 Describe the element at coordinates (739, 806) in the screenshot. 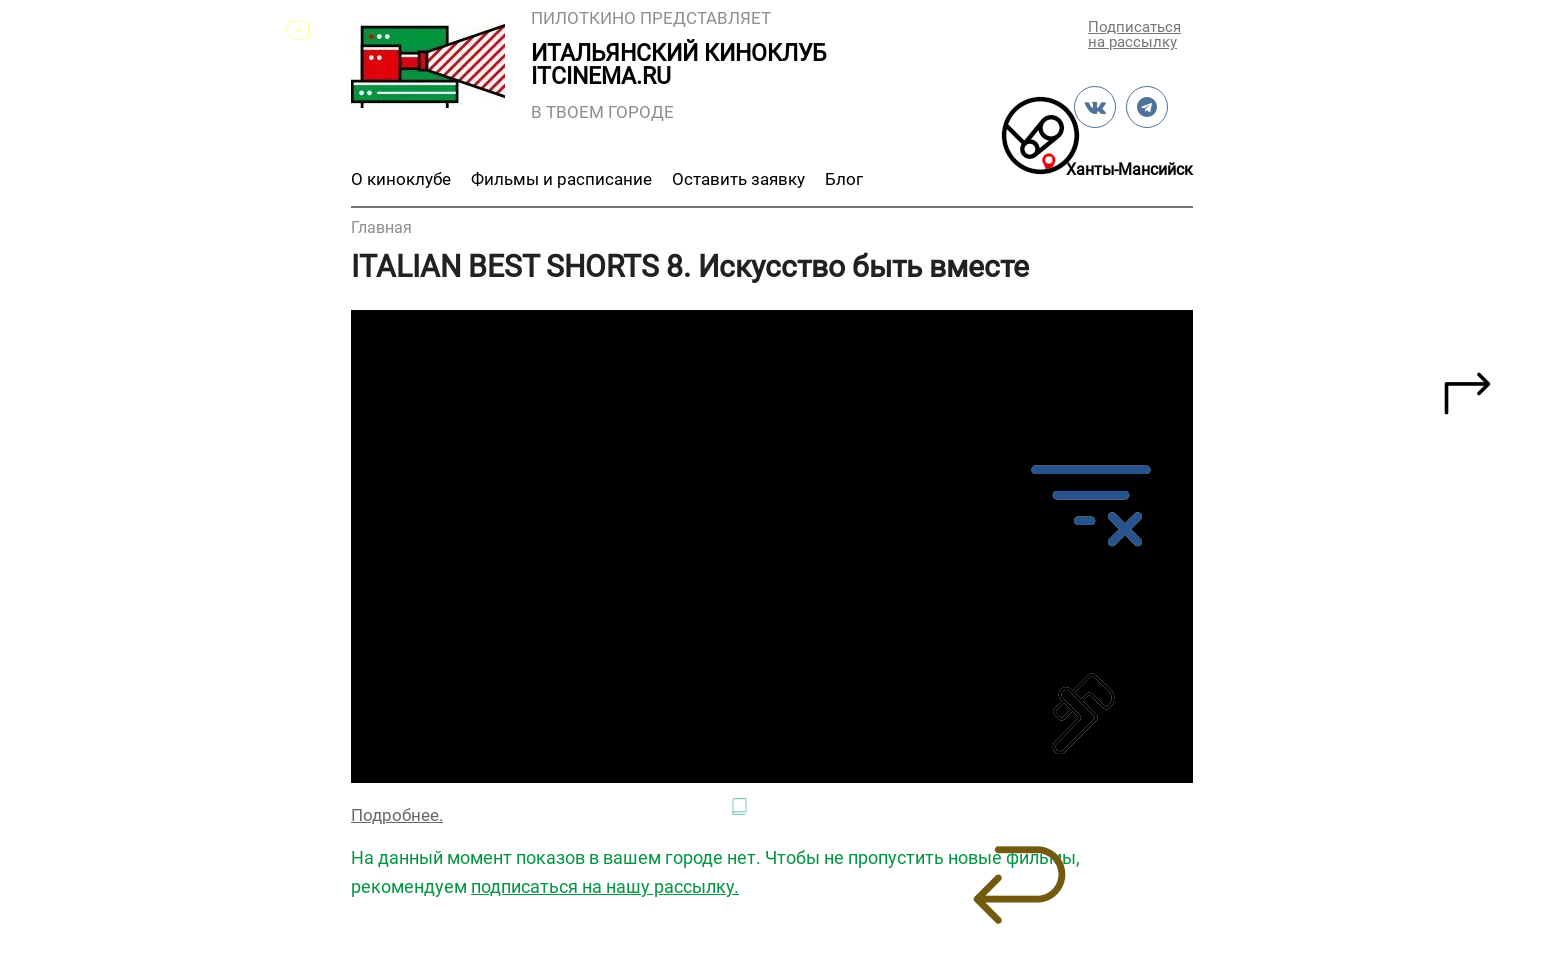

I see `open a book or reading app` at that location.